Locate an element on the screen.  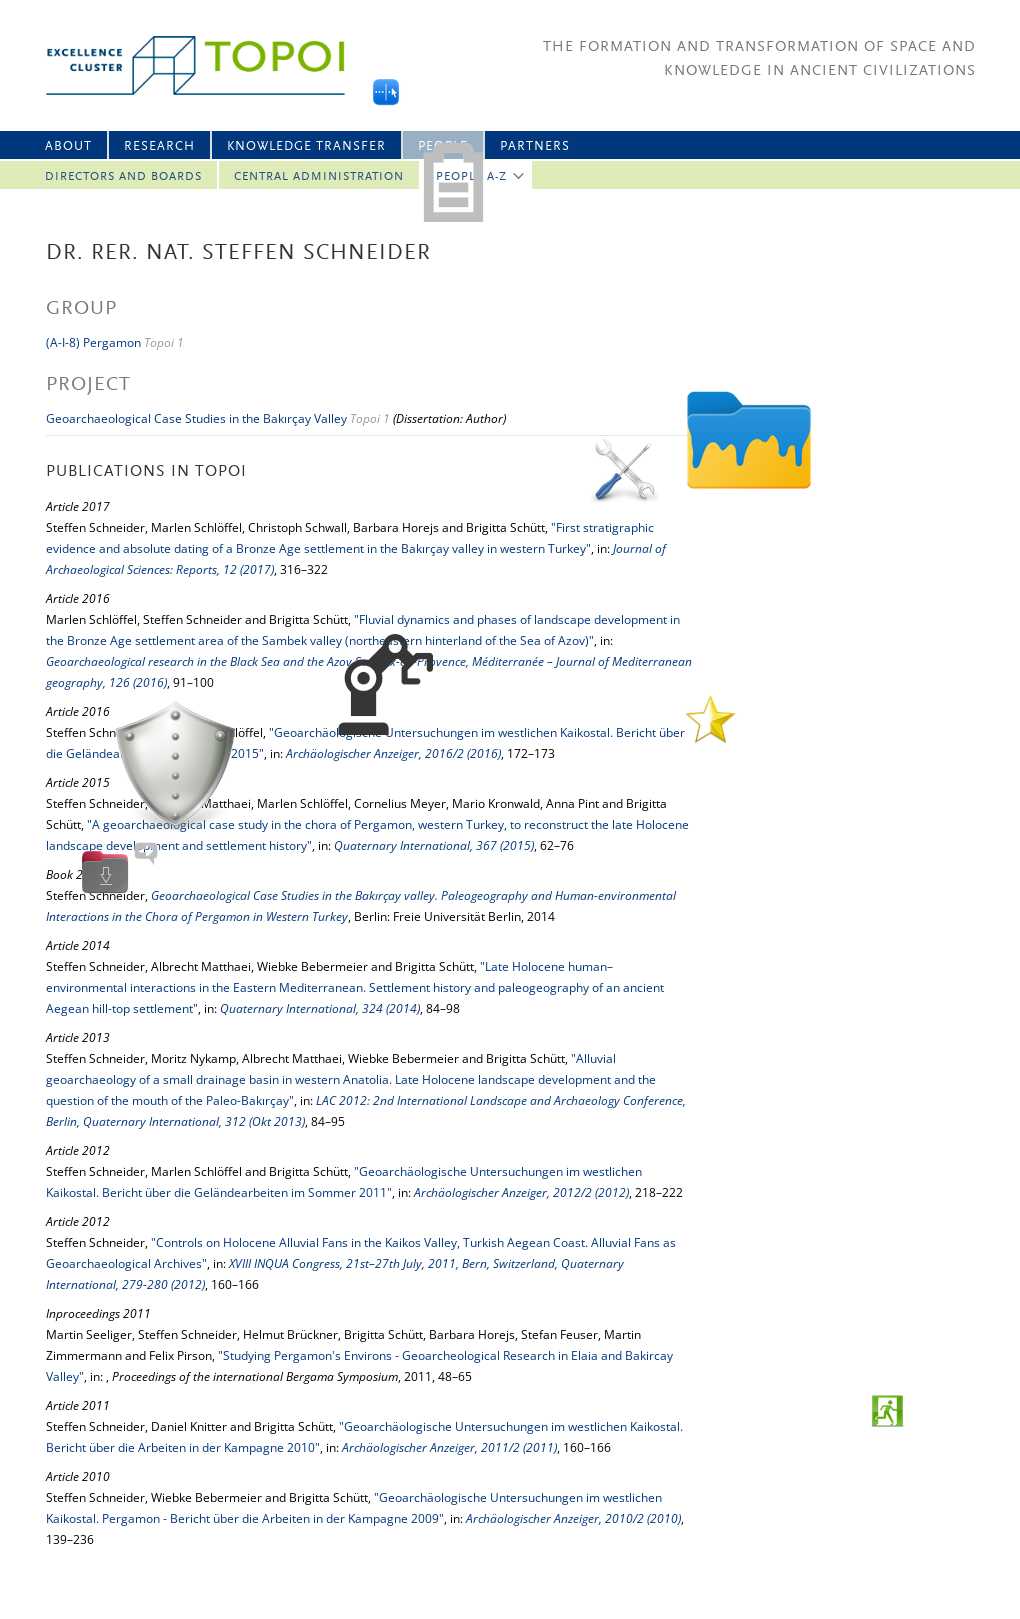
open system preferences is located at coordinates (624, 470).